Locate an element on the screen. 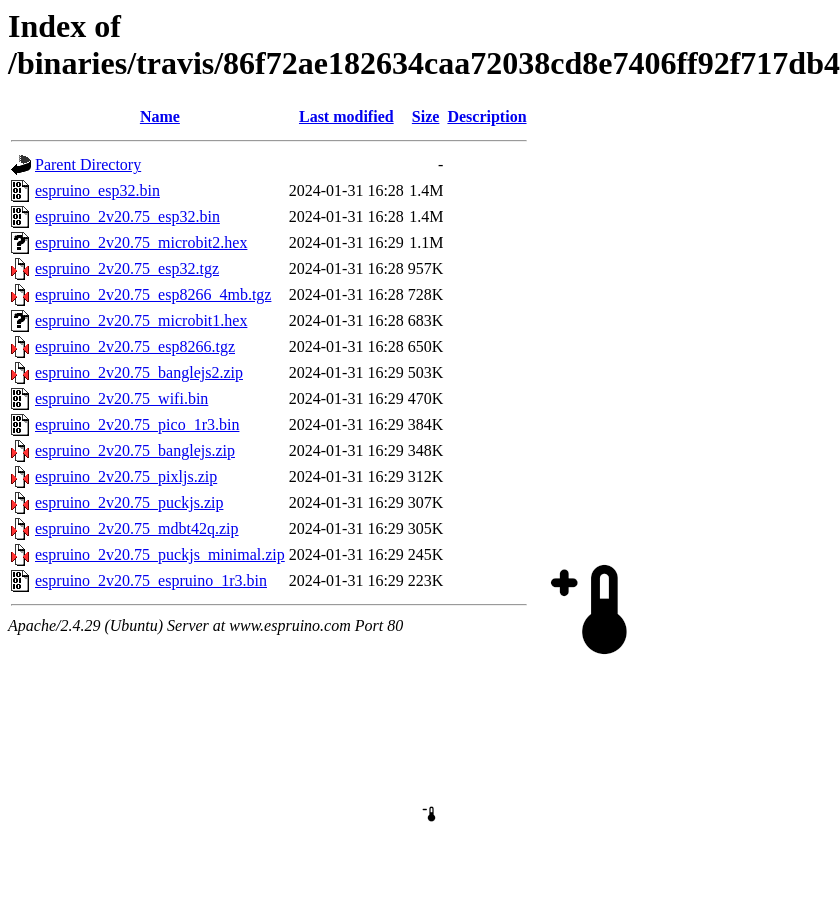  decrease temperature setting is located at coordinates (430, 814).